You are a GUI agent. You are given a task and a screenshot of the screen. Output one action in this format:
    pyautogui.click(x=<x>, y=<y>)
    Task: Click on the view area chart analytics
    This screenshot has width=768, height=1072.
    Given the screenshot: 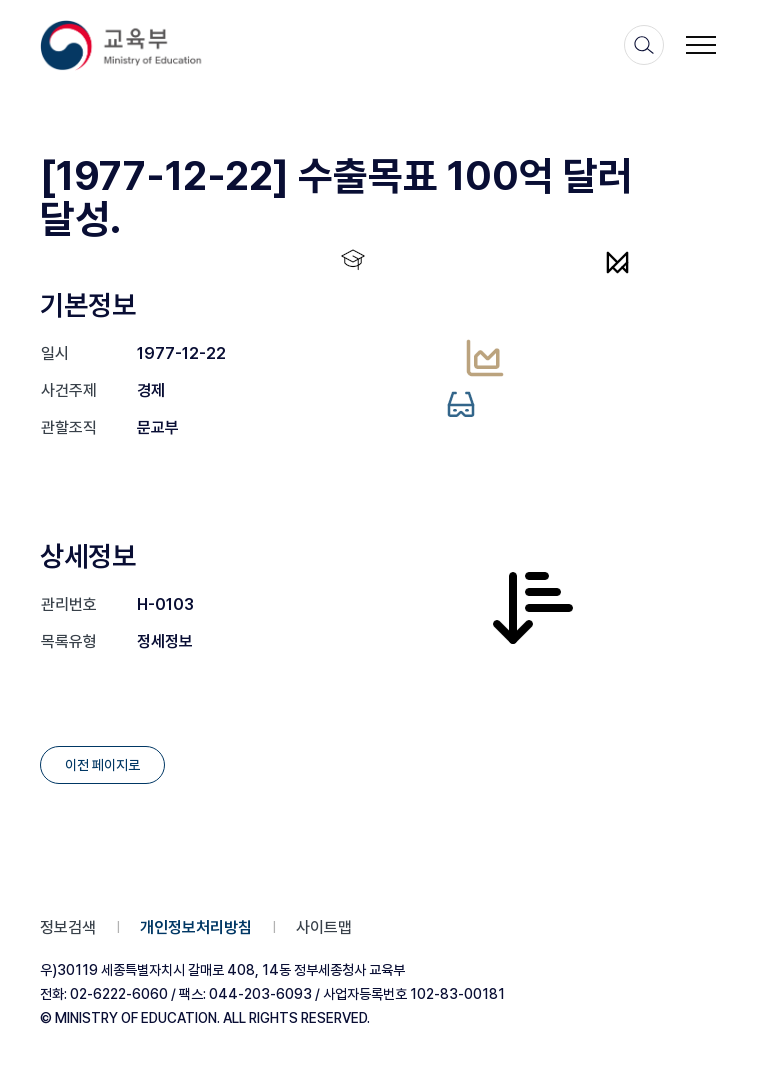 What is the action you would take?
    pyautogui.click(x=485, y=358)
    